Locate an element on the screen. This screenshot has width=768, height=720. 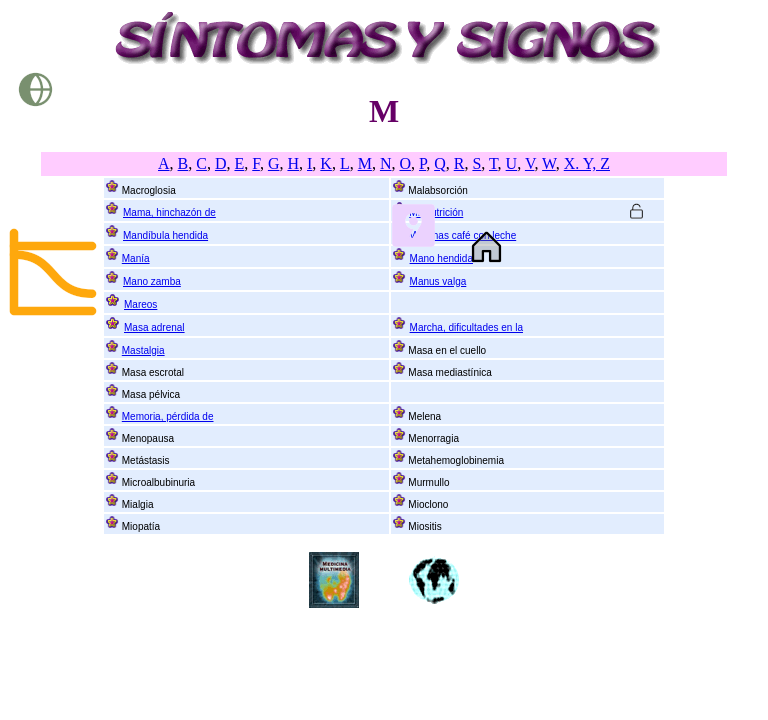
switch to global or worldwide view is located at coordinates (35, 89).